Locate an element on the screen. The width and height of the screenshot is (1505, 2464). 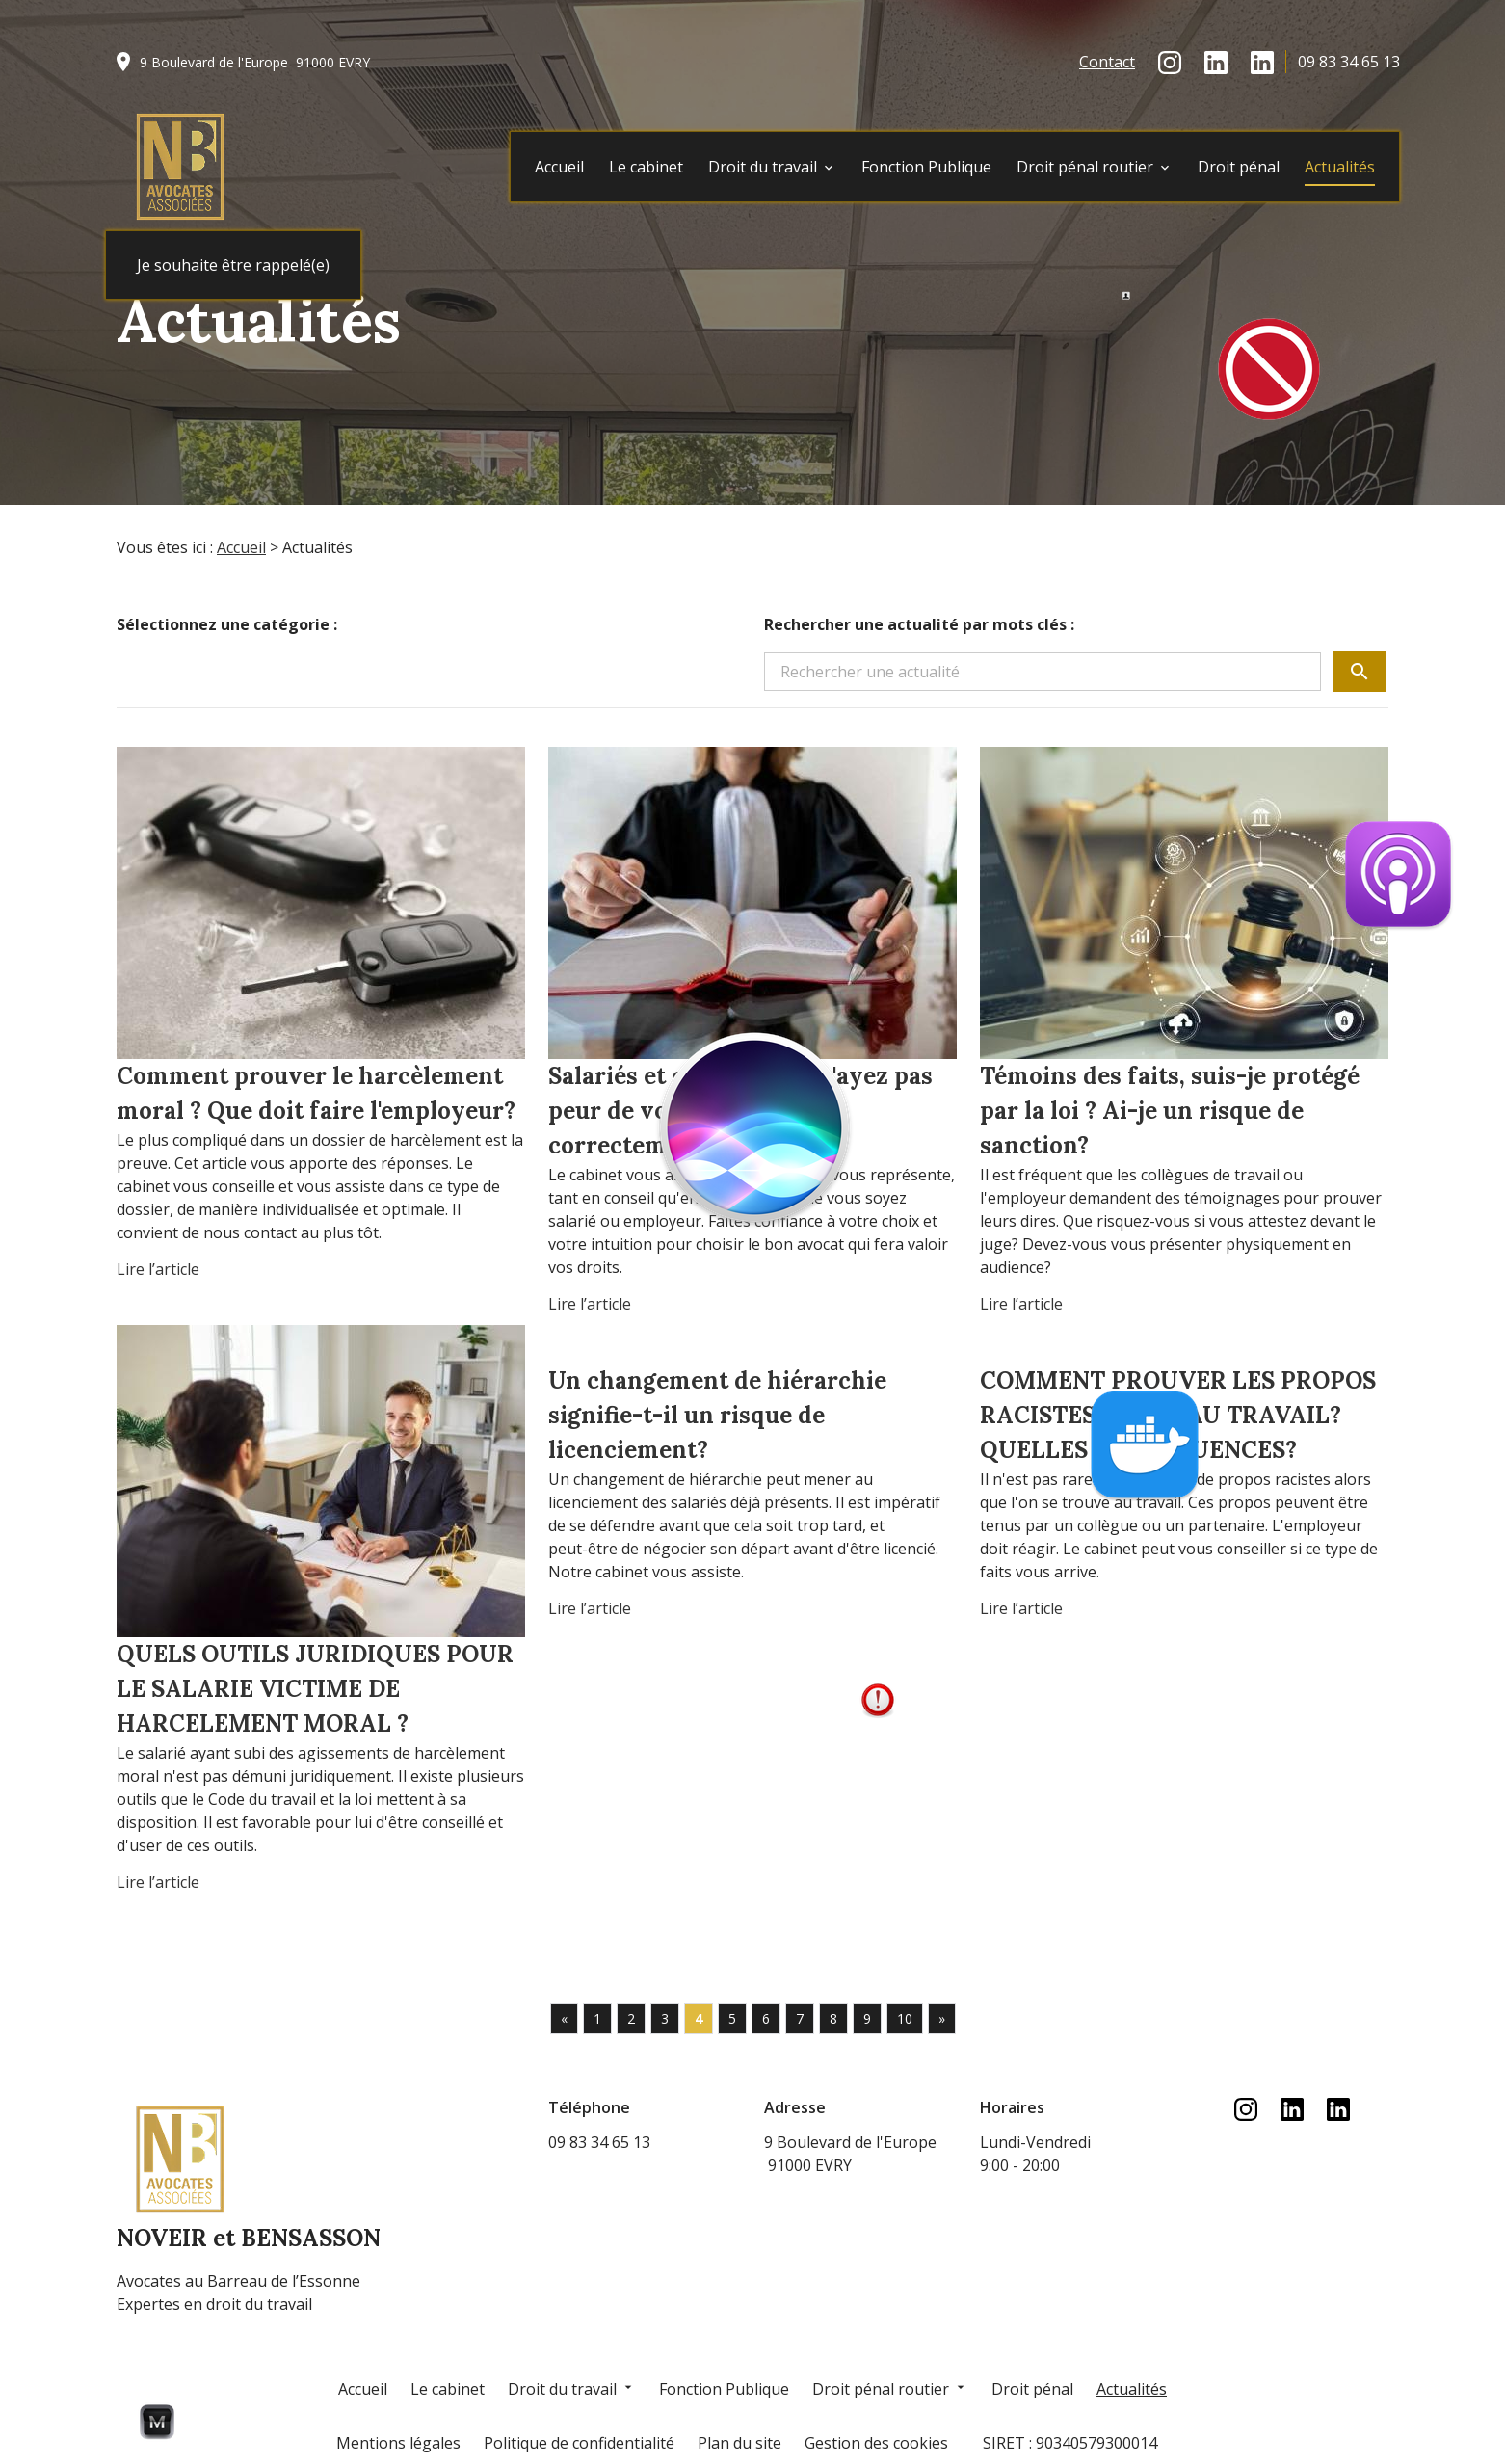
open Docker desktop application is located at coordinates (1145, 1444).